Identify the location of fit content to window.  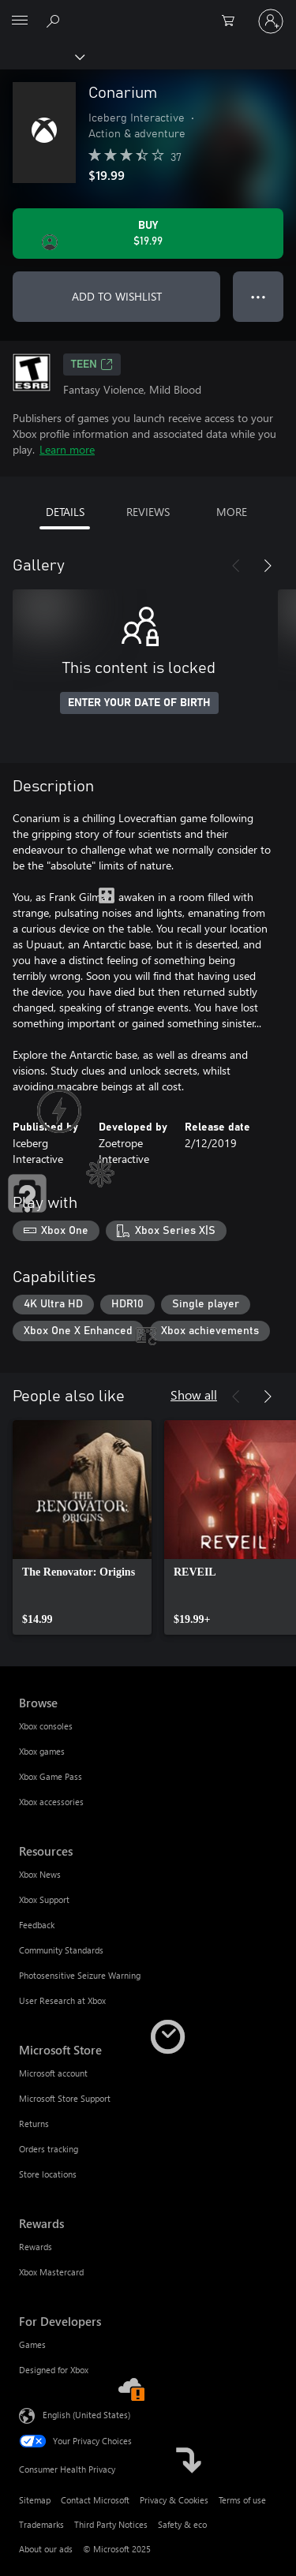
(107, 895).